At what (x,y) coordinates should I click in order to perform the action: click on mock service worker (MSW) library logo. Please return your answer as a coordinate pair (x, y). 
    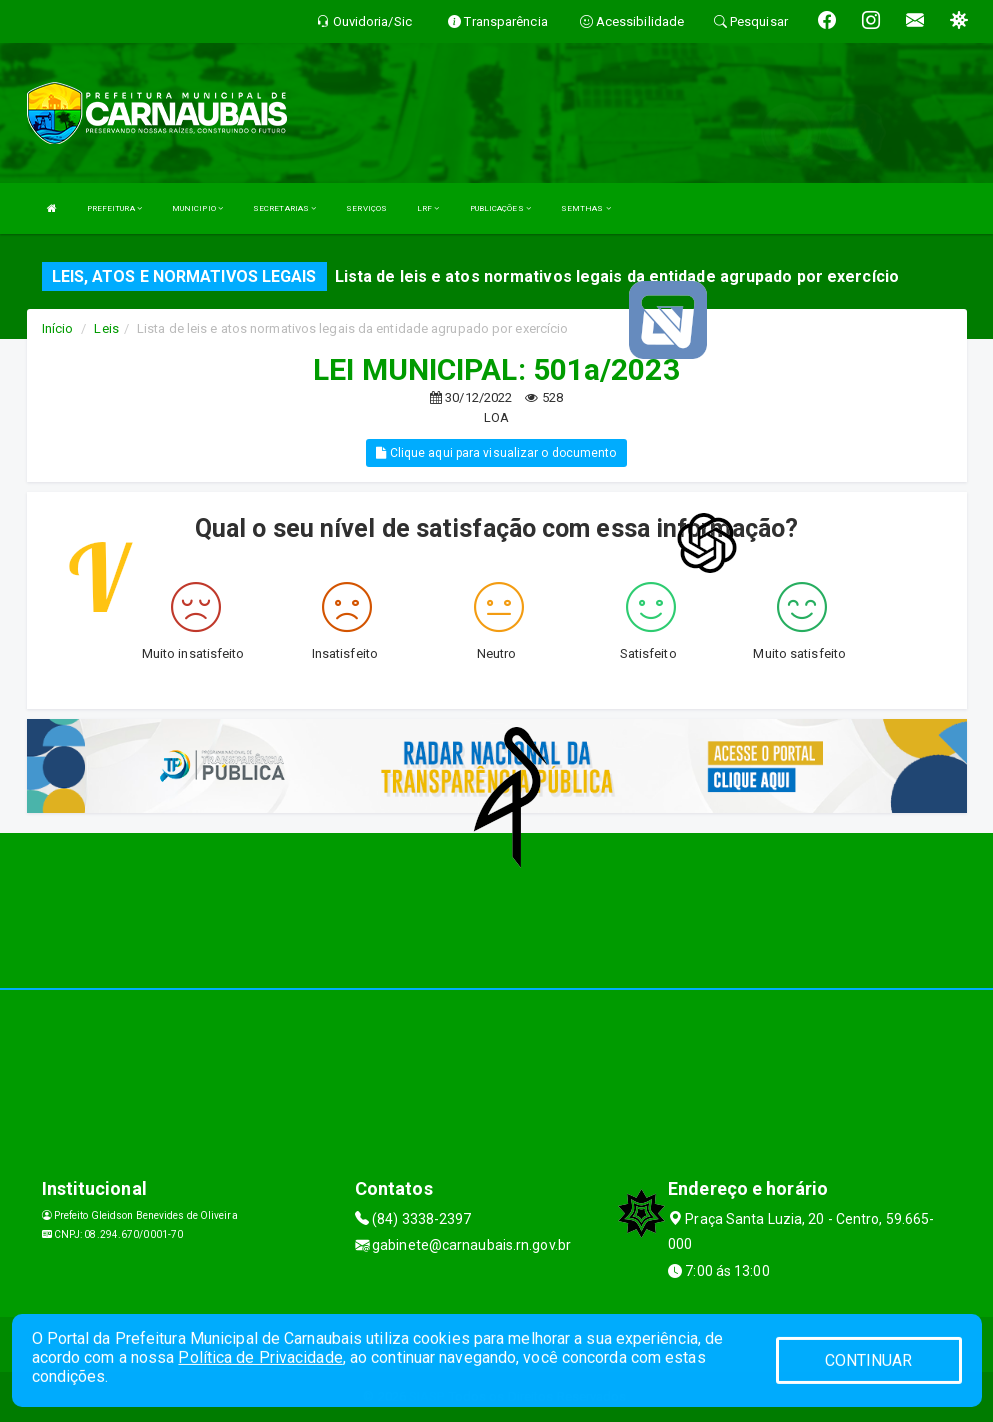
    Looking at the image, I should click on (668, 320).